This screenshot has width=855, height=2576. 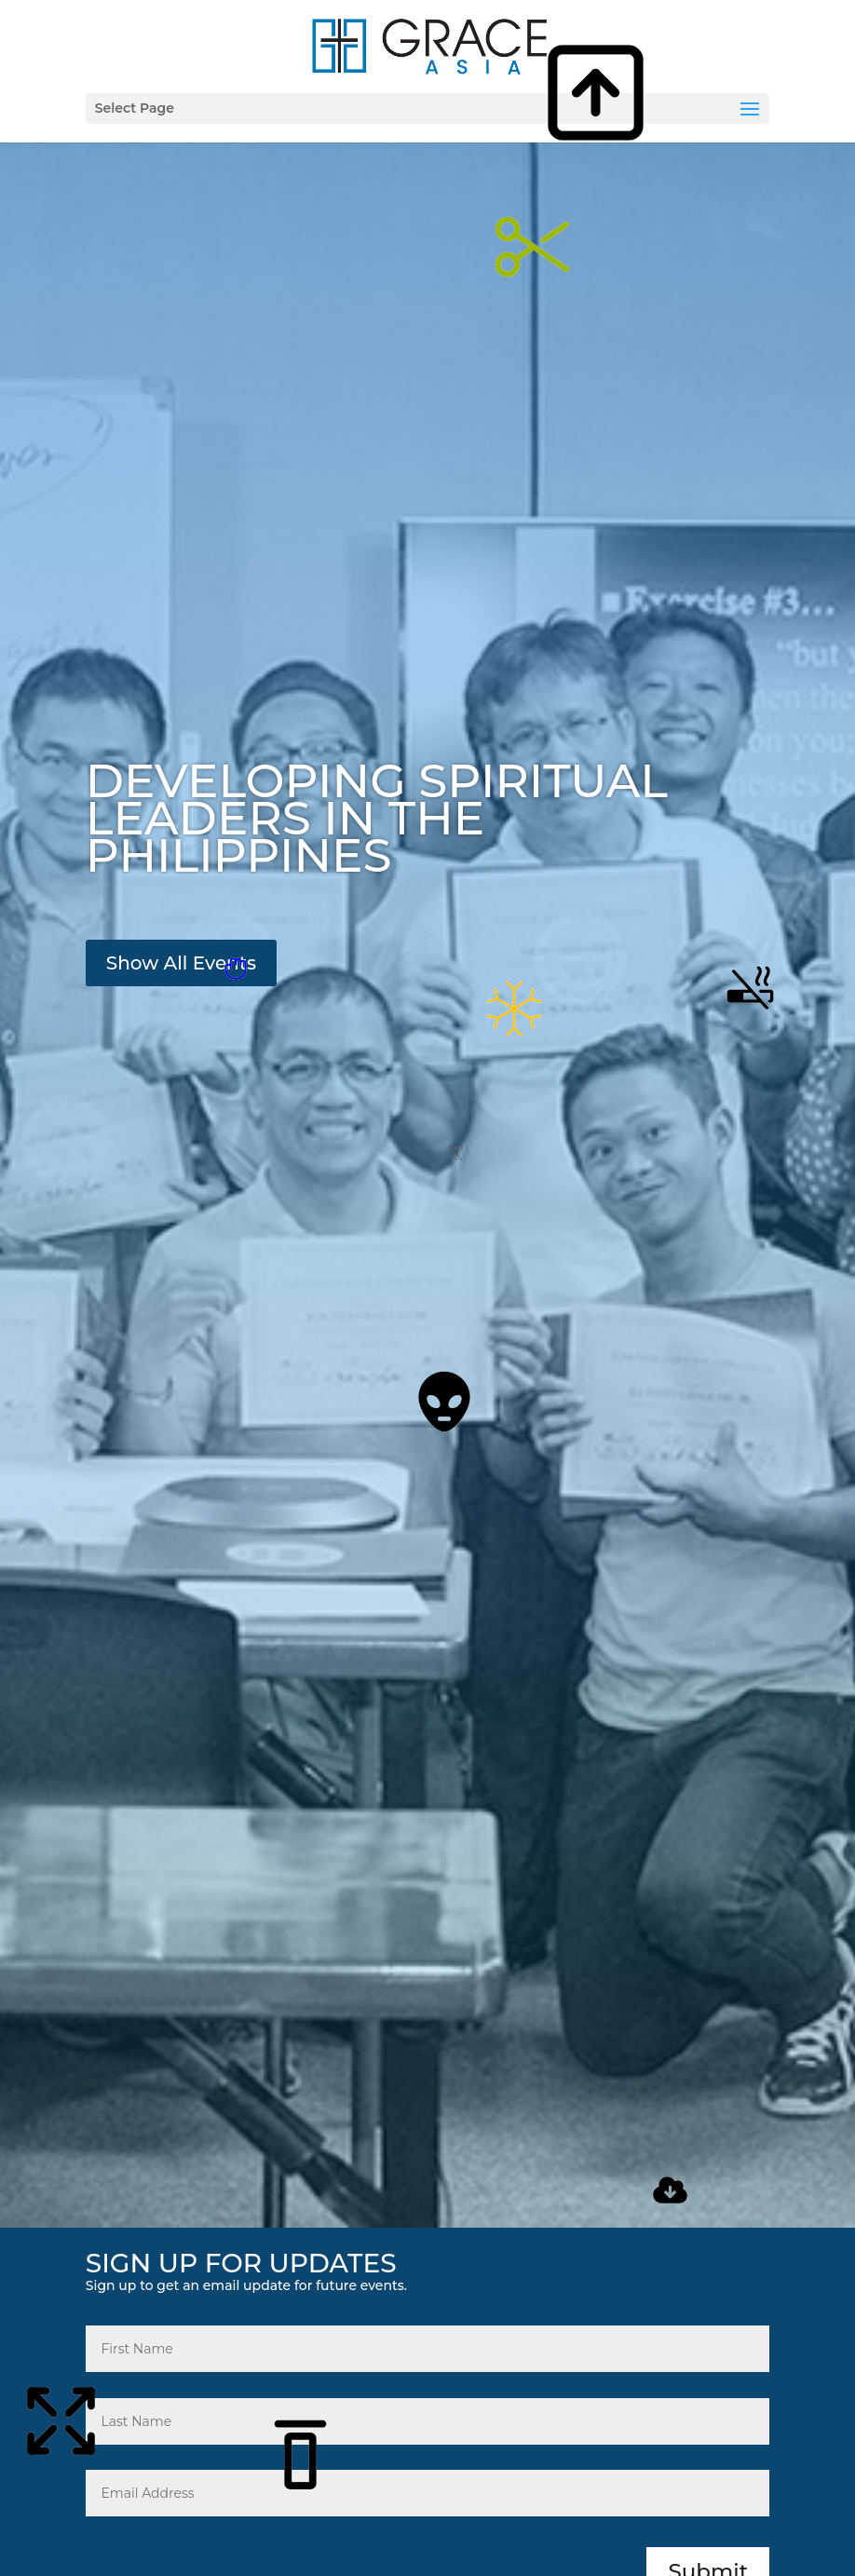 I want to click on no smoking area indicator, so click(x=750, y=989).